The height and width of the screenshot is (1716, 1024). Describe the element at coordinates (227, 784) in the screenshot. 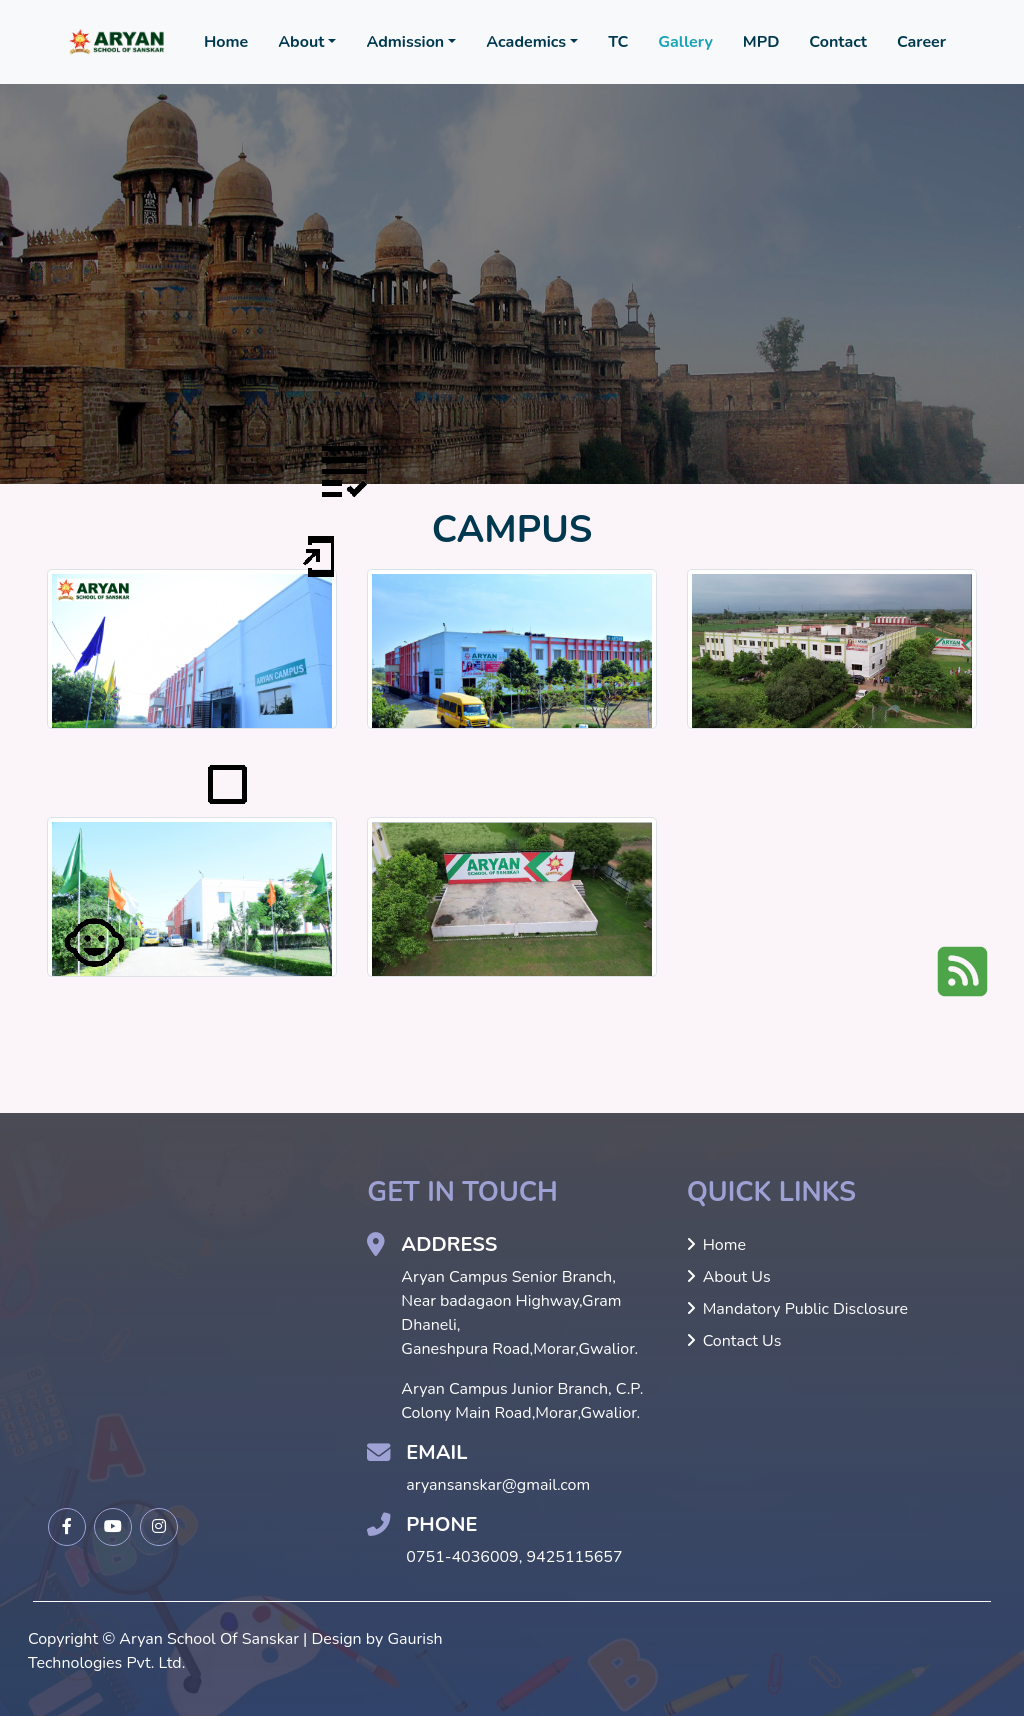

I see `crop image to square aspect ratio` at that location.